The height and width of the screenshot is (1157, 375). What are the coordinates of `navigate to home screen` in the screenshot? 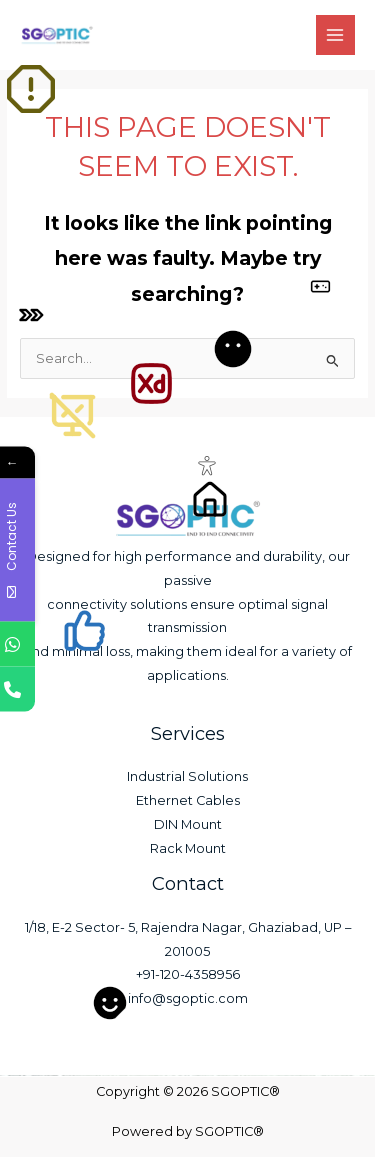 It's located at (210, 500).